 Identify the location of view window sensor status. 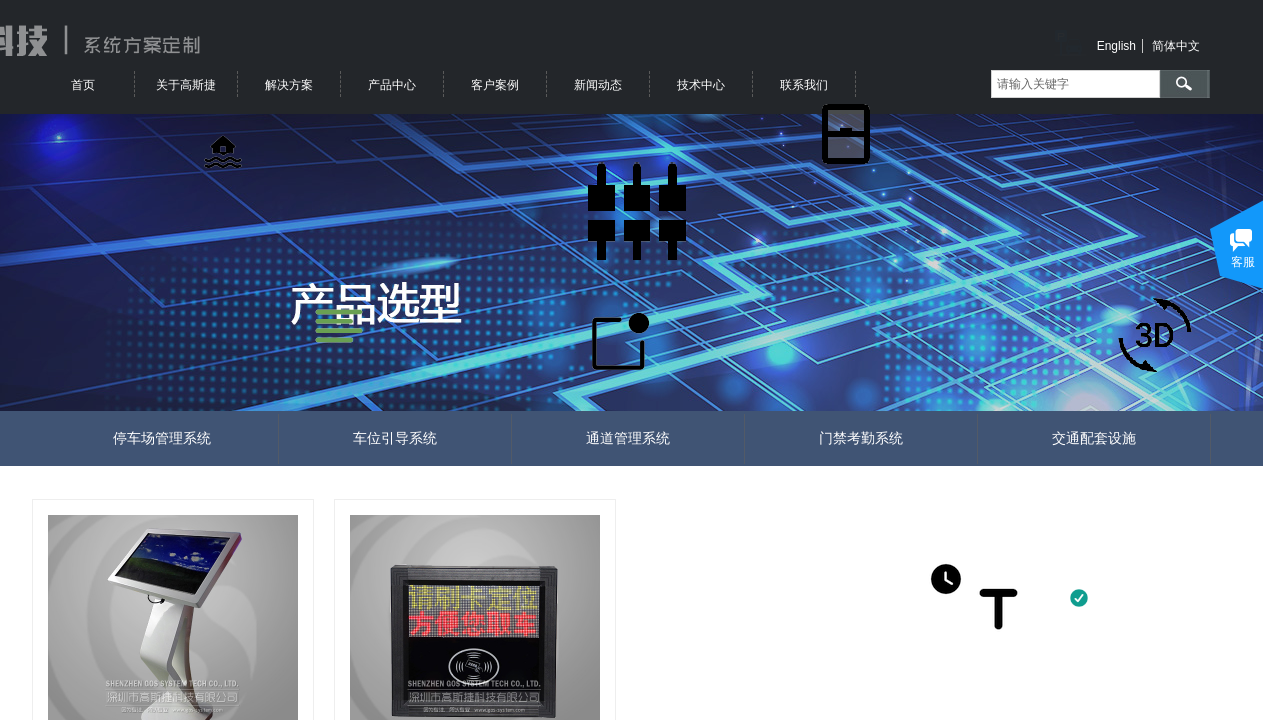
(846, 134).